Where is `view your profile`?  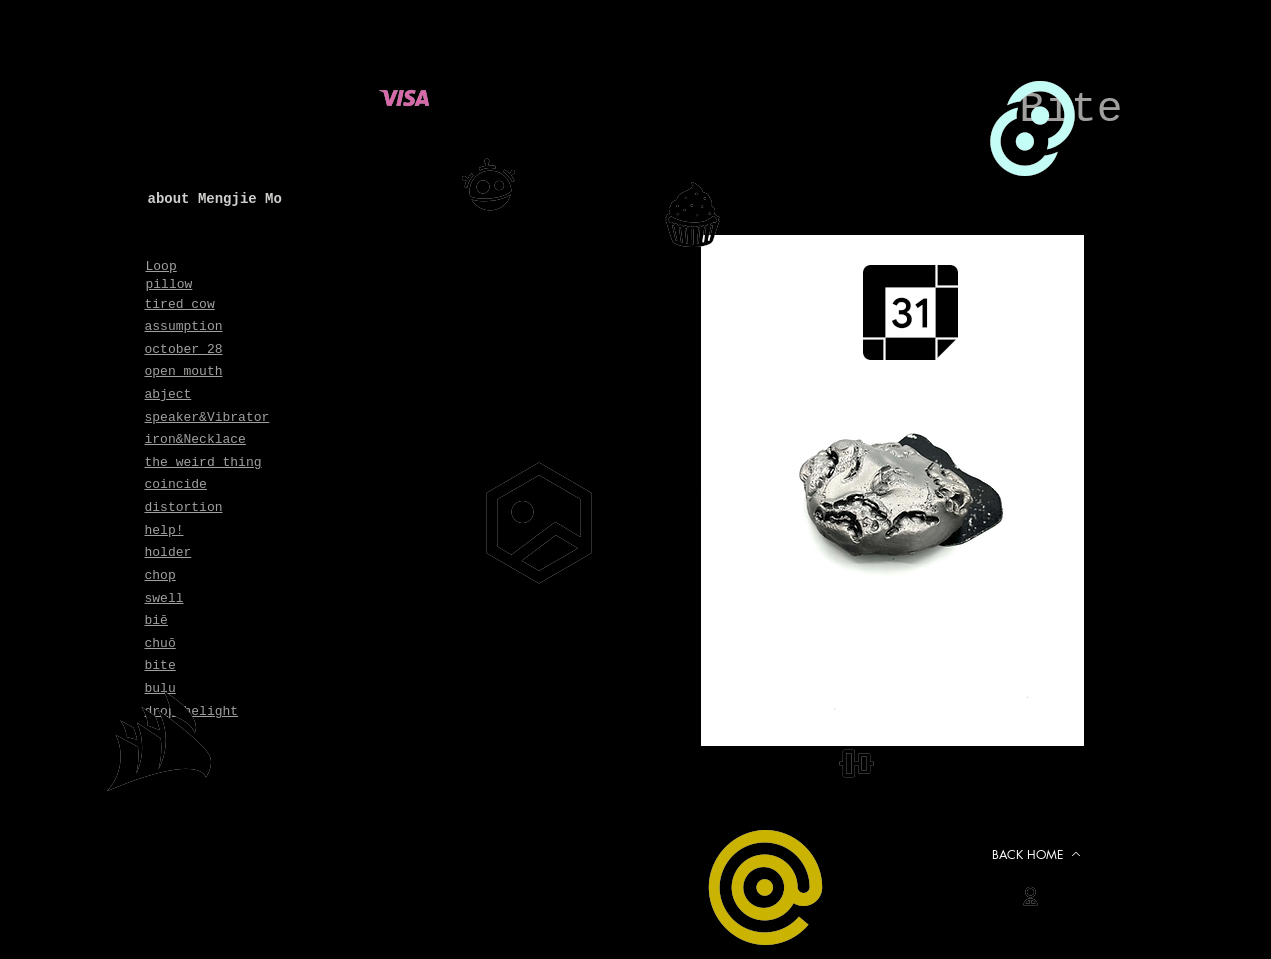 view your profile is located at coordinates (1030, 896).